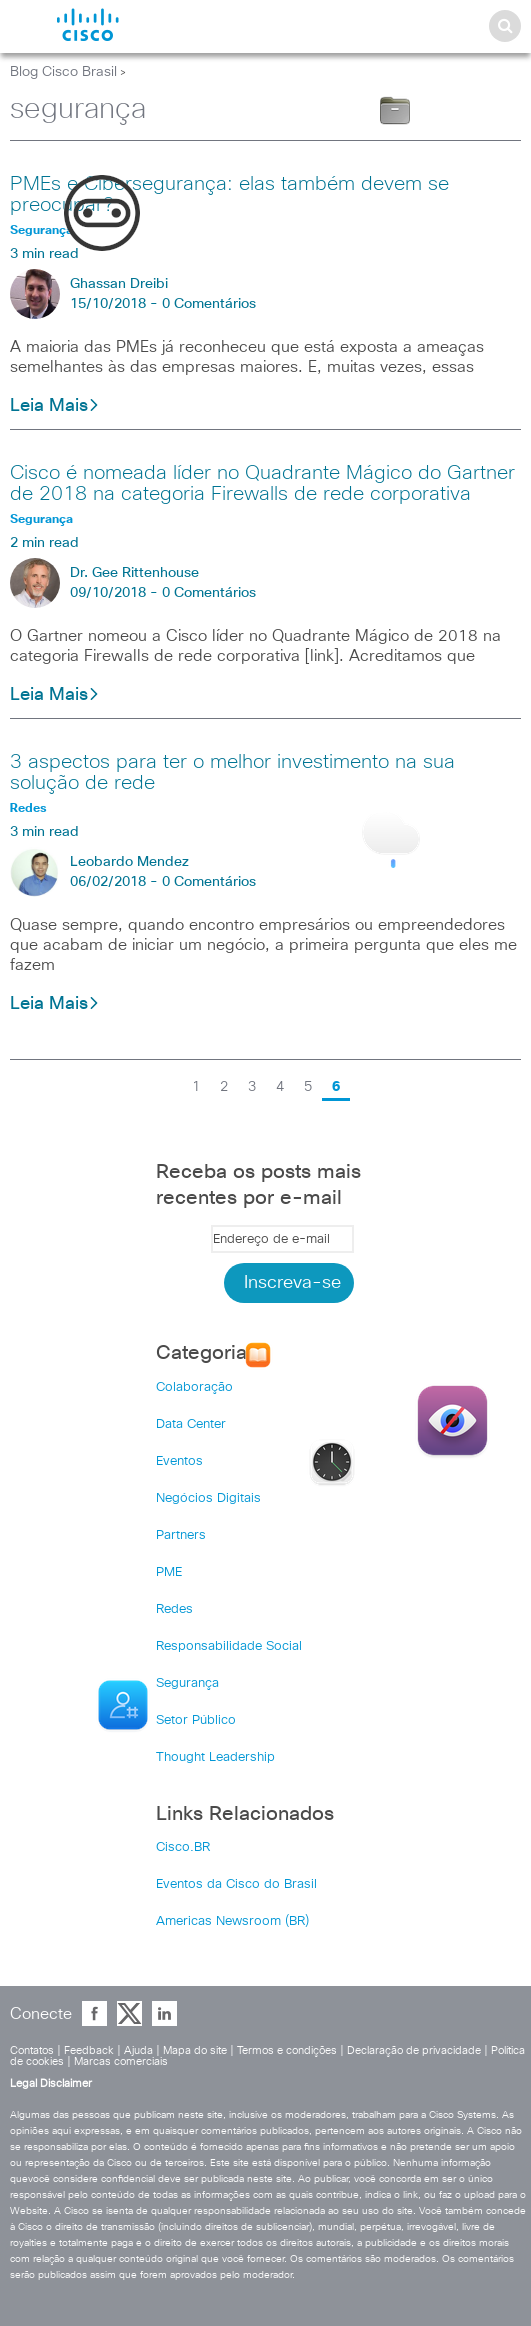 This screenshot has width=531, height=2326. What do you see at coordinates (332, 1462) in the screenshot?
I see `open go for it productivity app` at bounding box center [332, 1462].